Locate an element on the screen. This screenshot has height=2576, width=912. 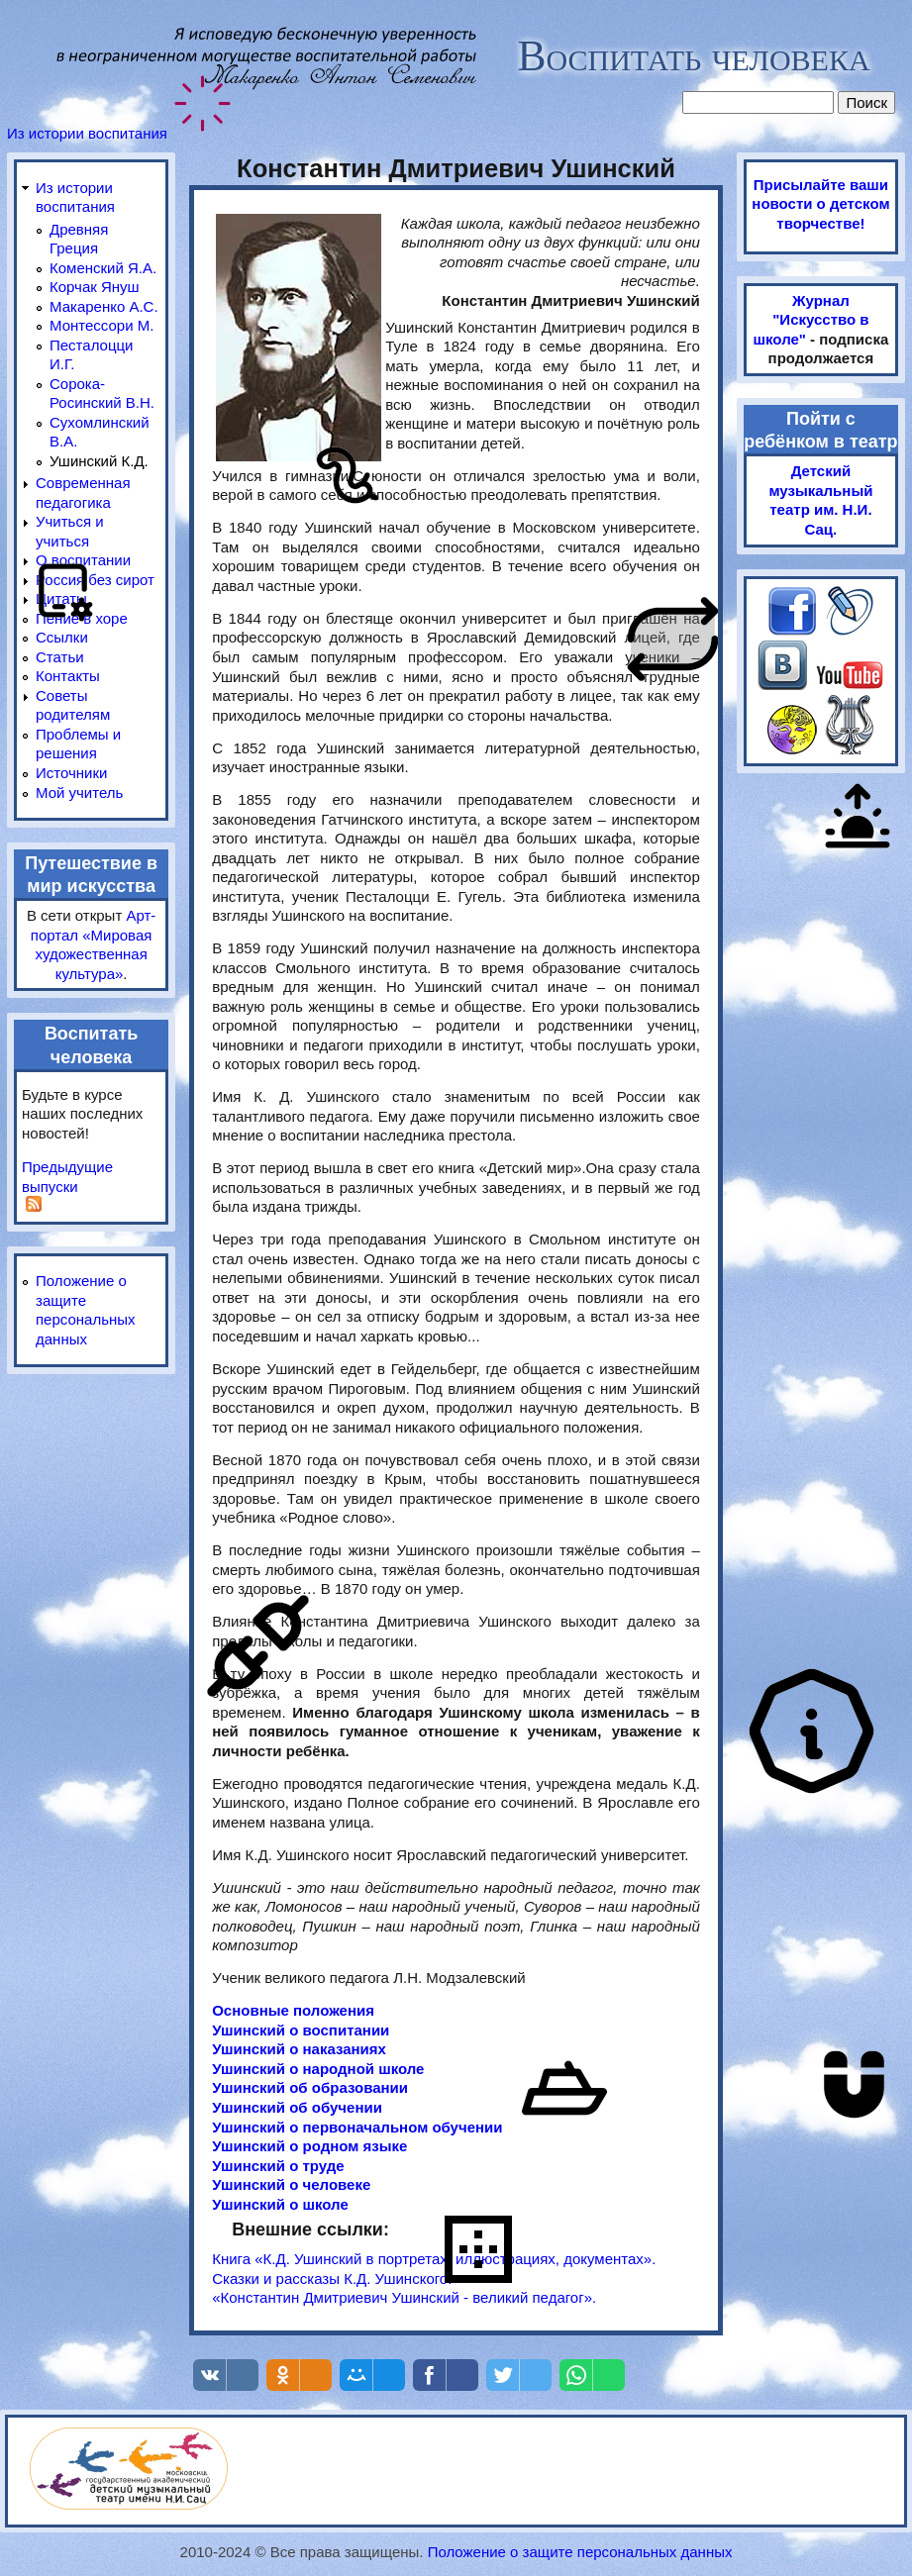
toggle repeat mode for media playback is located at coordinates (672, 639).